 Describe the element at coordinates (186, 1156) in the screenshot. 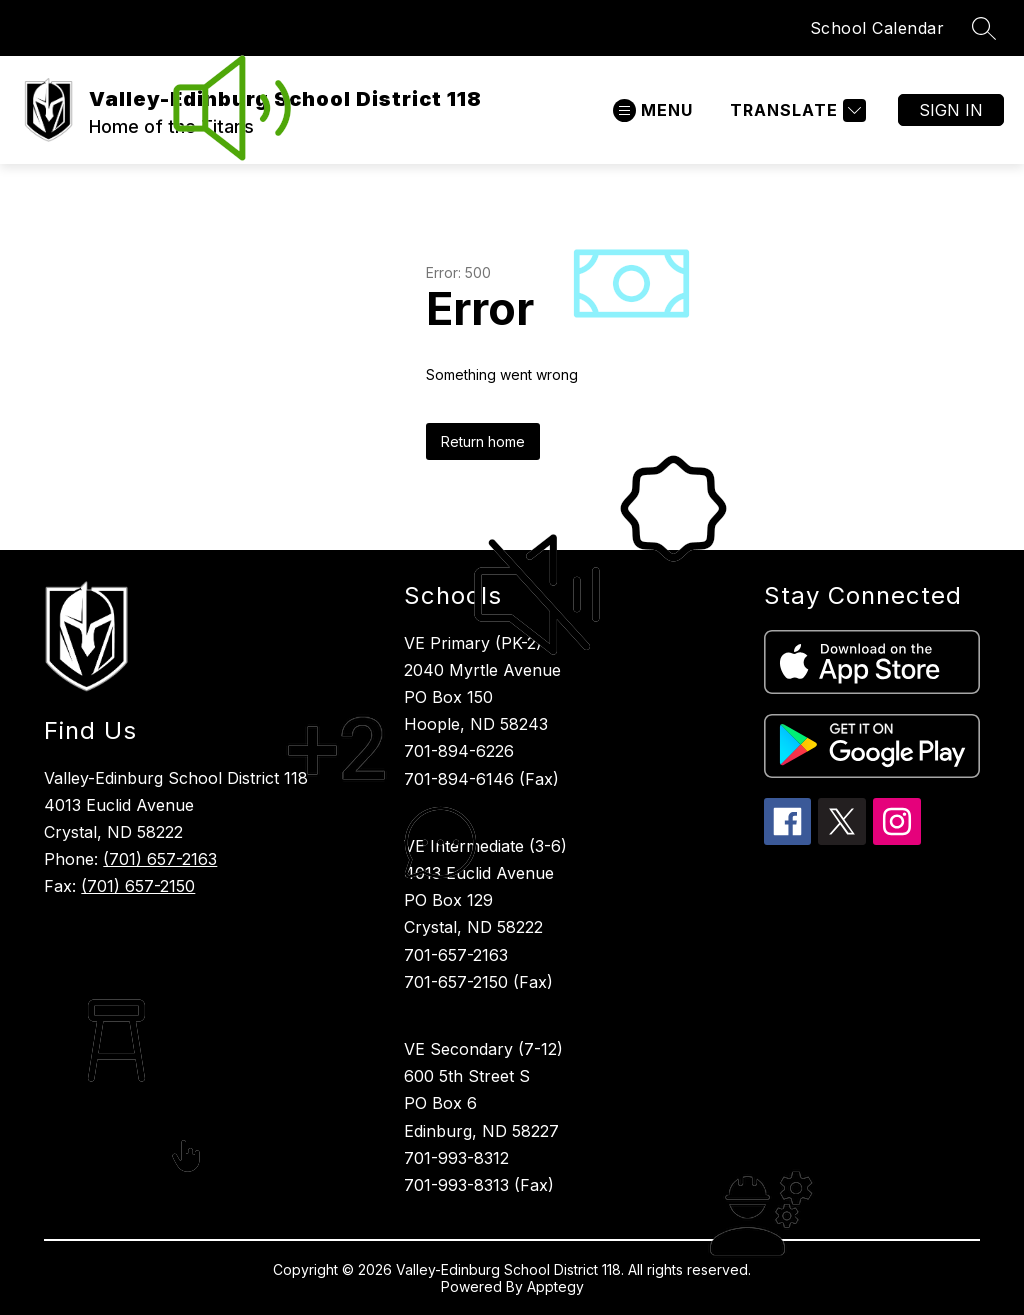

I see `tap or click to interact` at that location.